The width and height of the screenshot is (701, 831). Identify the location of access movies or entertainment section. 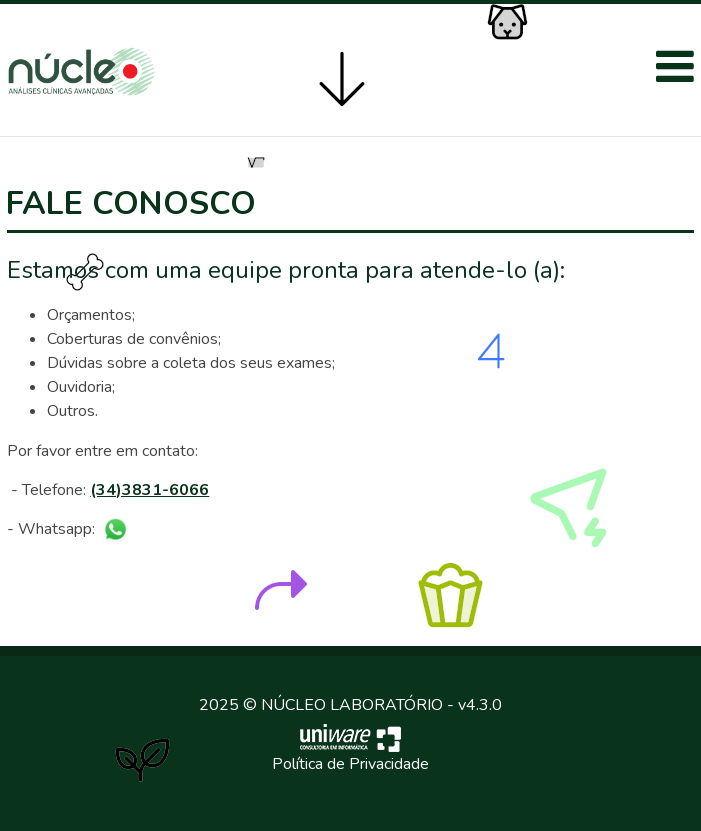
(450, 597).